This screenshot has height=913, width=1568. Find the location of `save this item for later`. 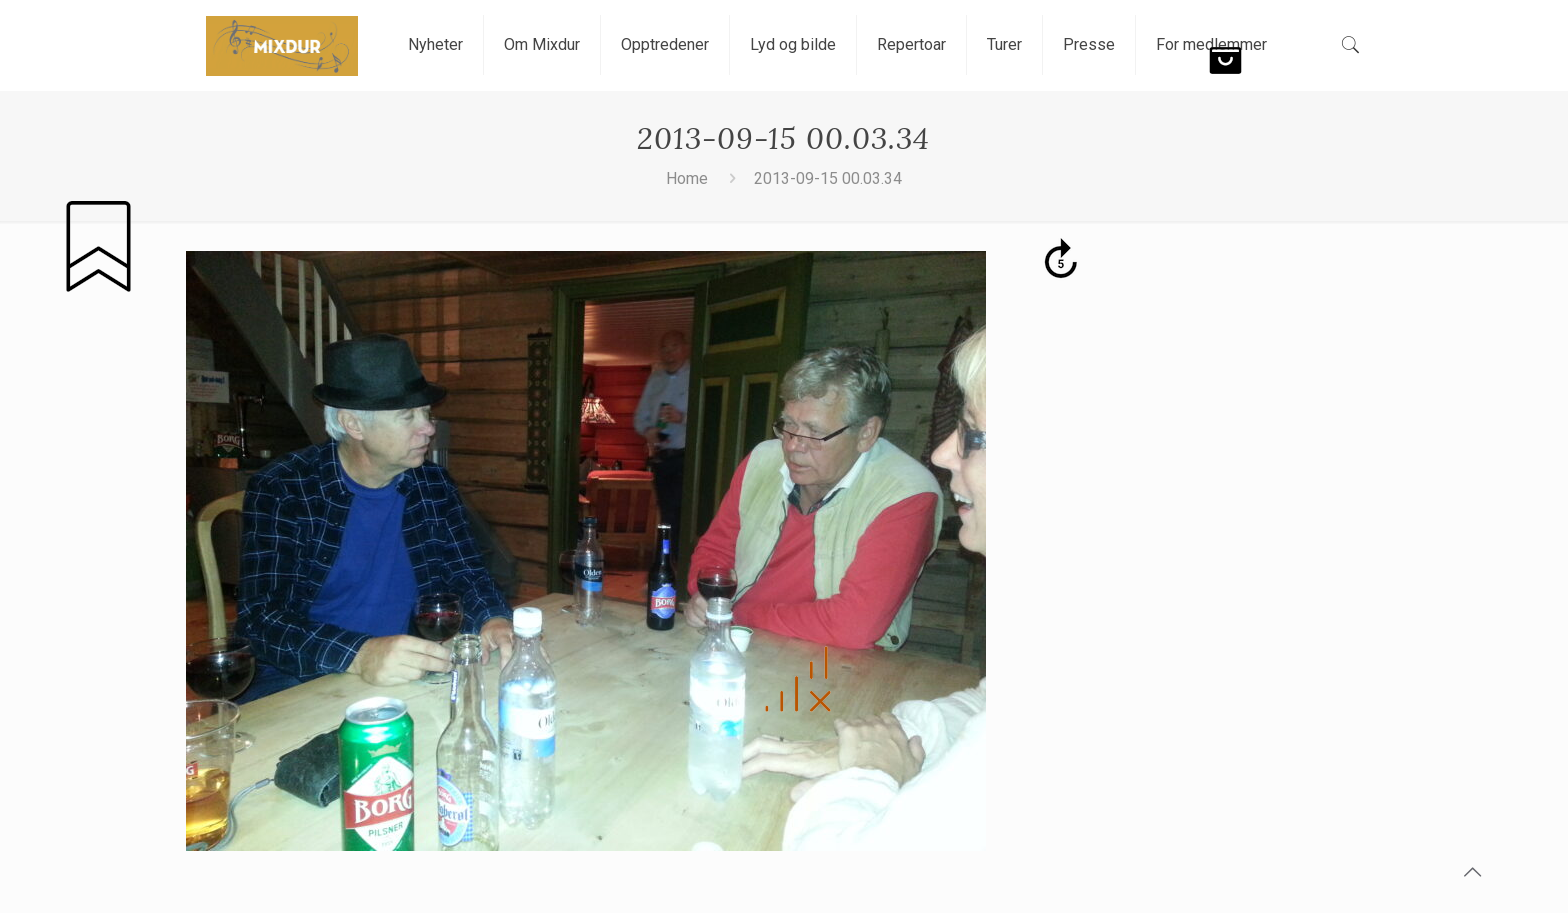

save this item for later is located at coordinates (98, 244).